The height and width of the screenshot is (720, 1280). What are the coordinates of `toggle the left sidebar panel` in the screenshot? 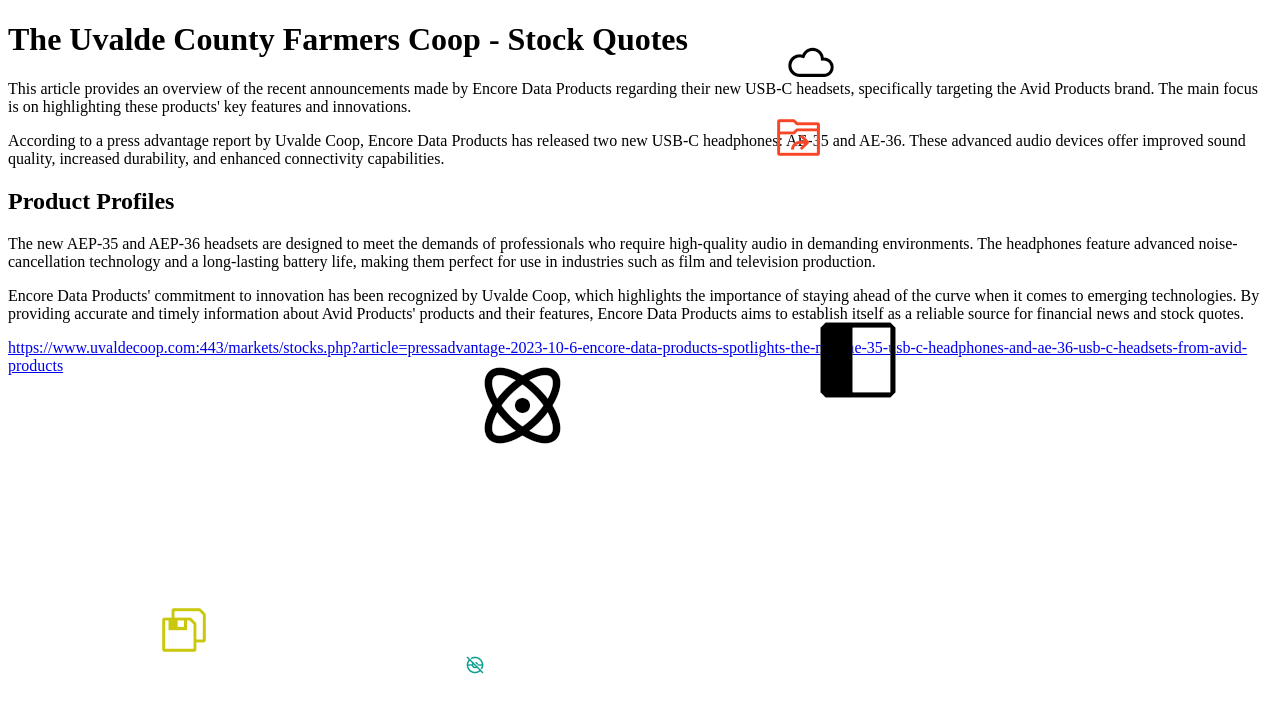 It's located at (858, 360).